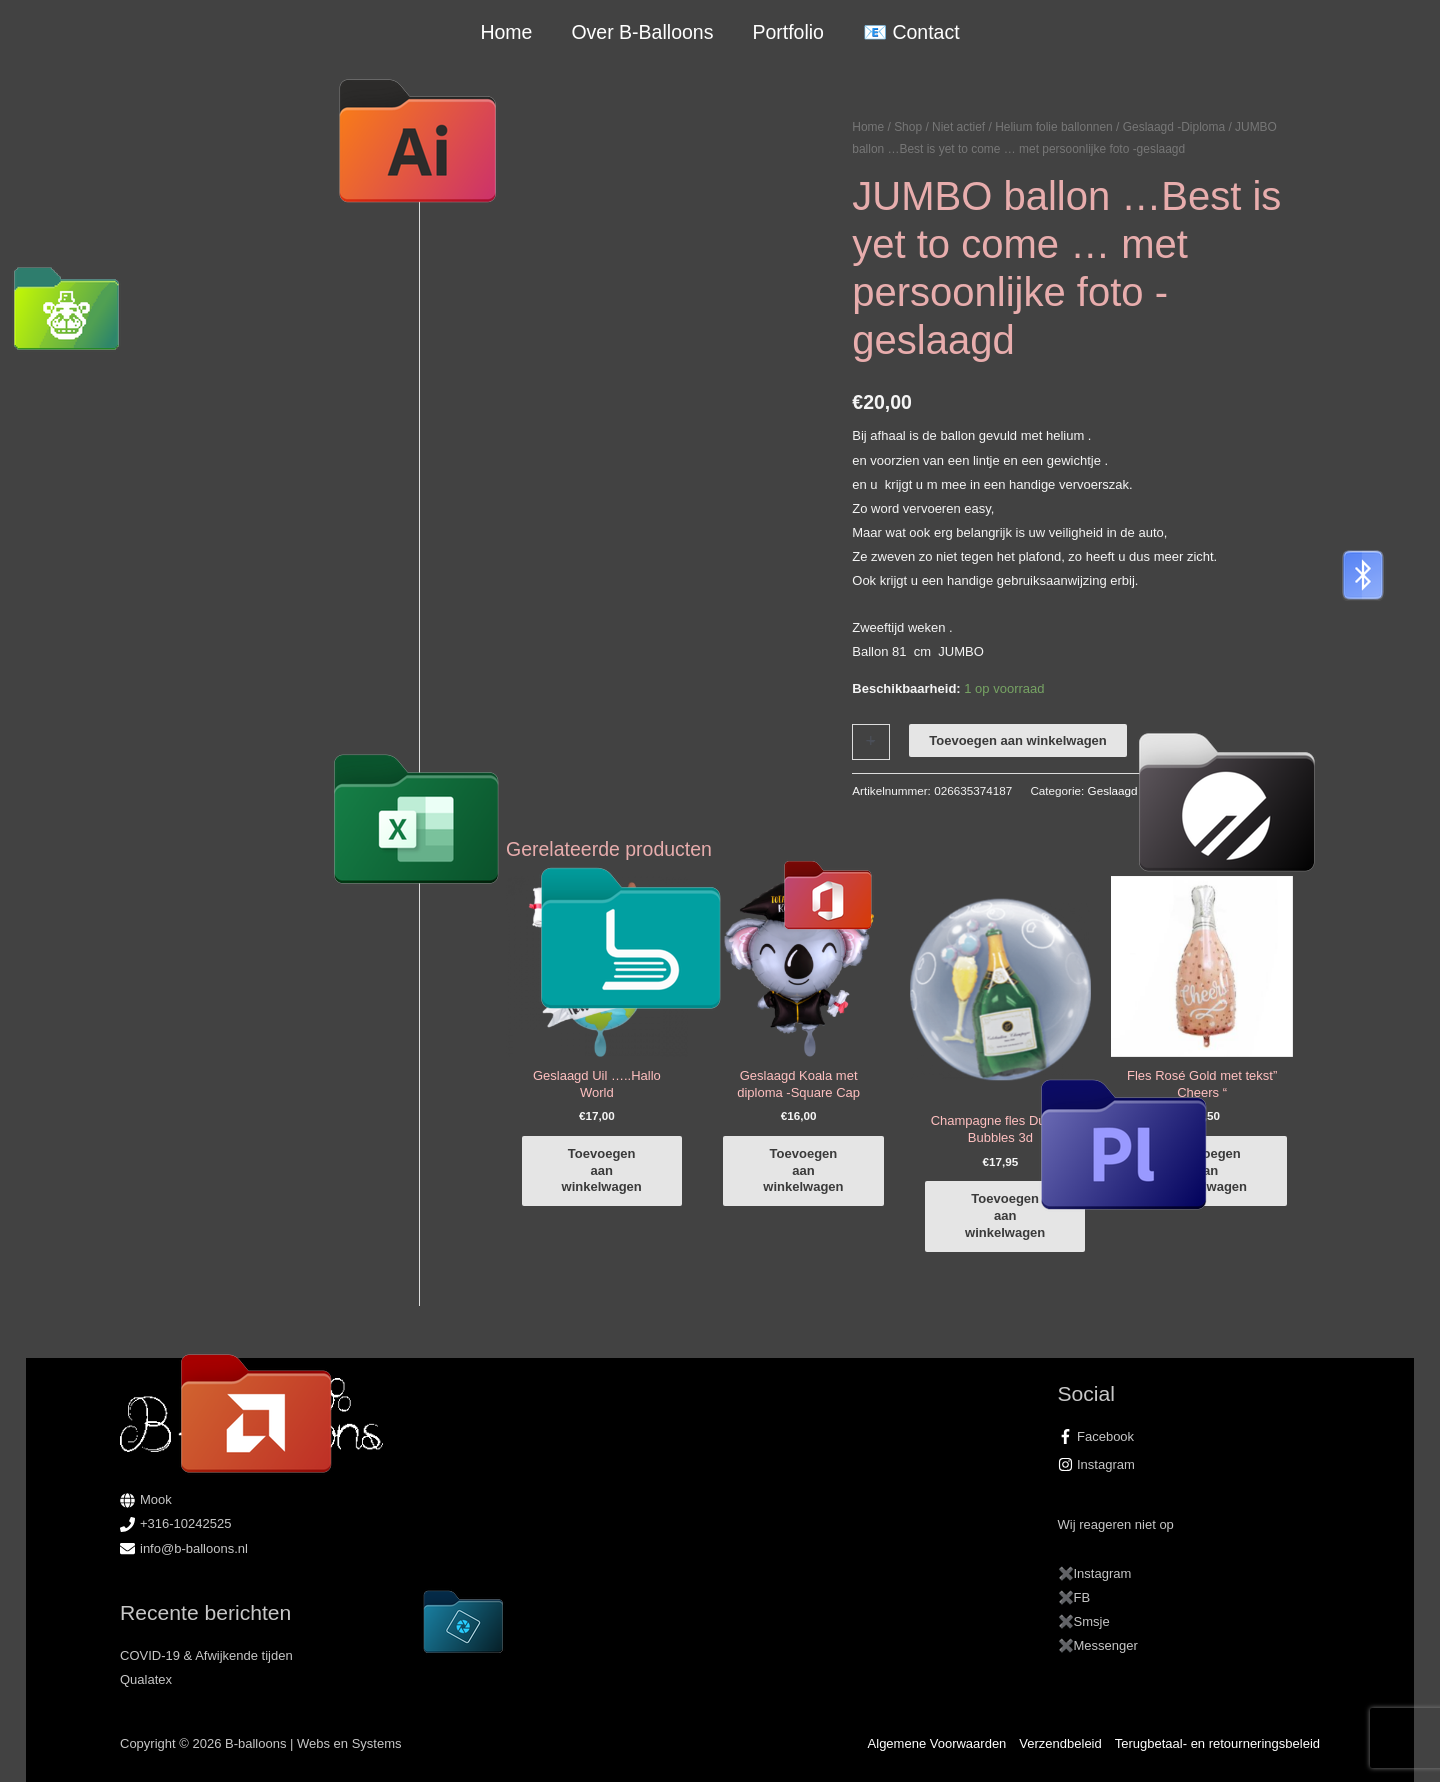  What do you see at coordinates (463, 1624) in the screenshot?
I see `open adobe photoshop elements project folder` at bounding box center [463, 1624].